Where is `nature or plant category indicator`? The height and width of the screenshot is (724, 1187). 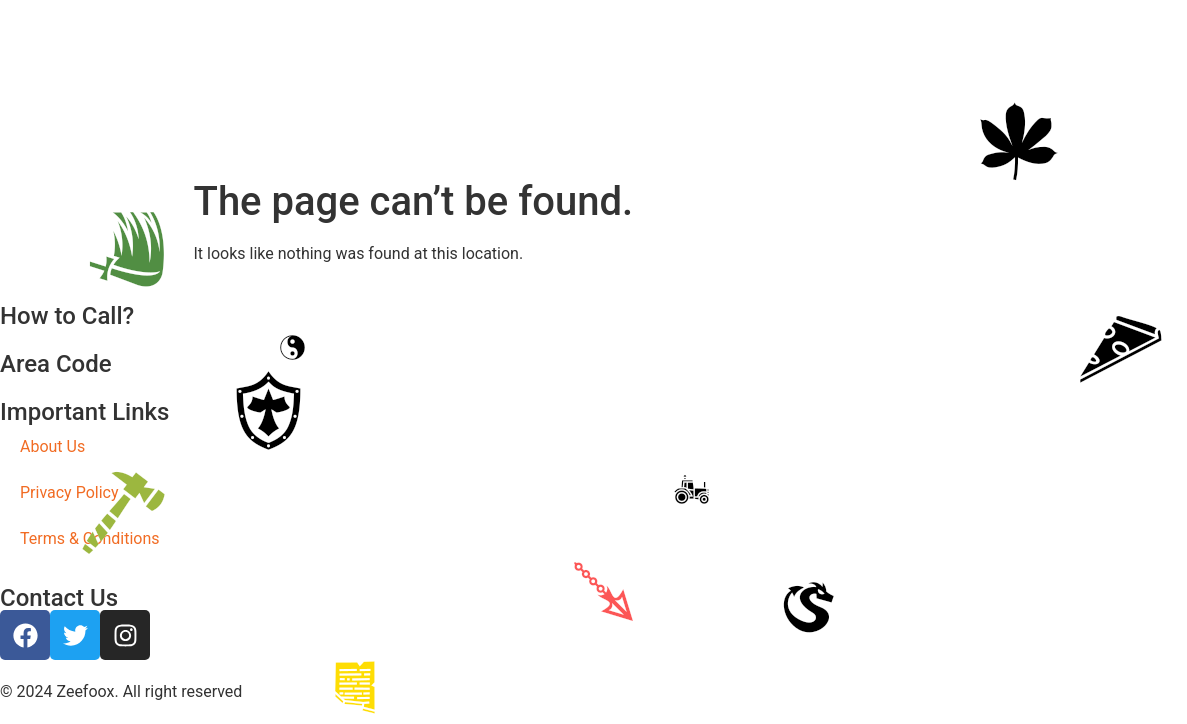
nature or plant category indicator is located at coordinates (1019, 141).